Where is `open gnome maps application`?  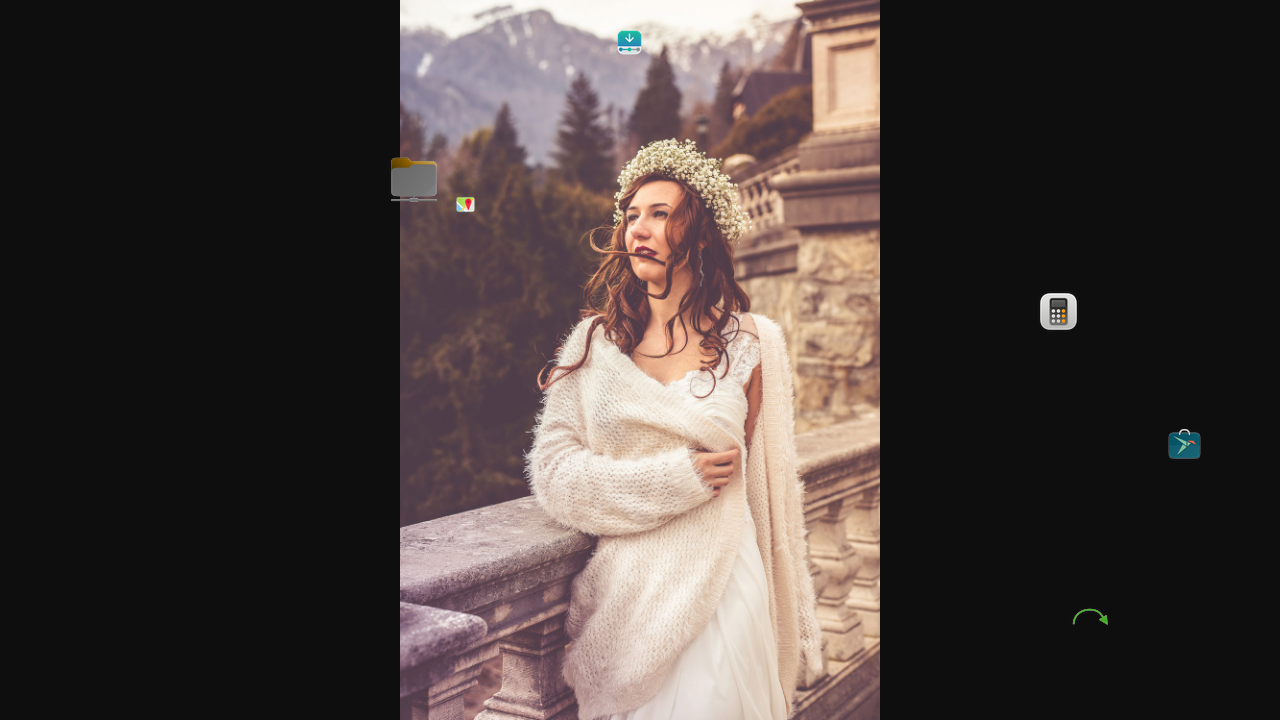
open gnome maps application is located at coordinates (465, 204).